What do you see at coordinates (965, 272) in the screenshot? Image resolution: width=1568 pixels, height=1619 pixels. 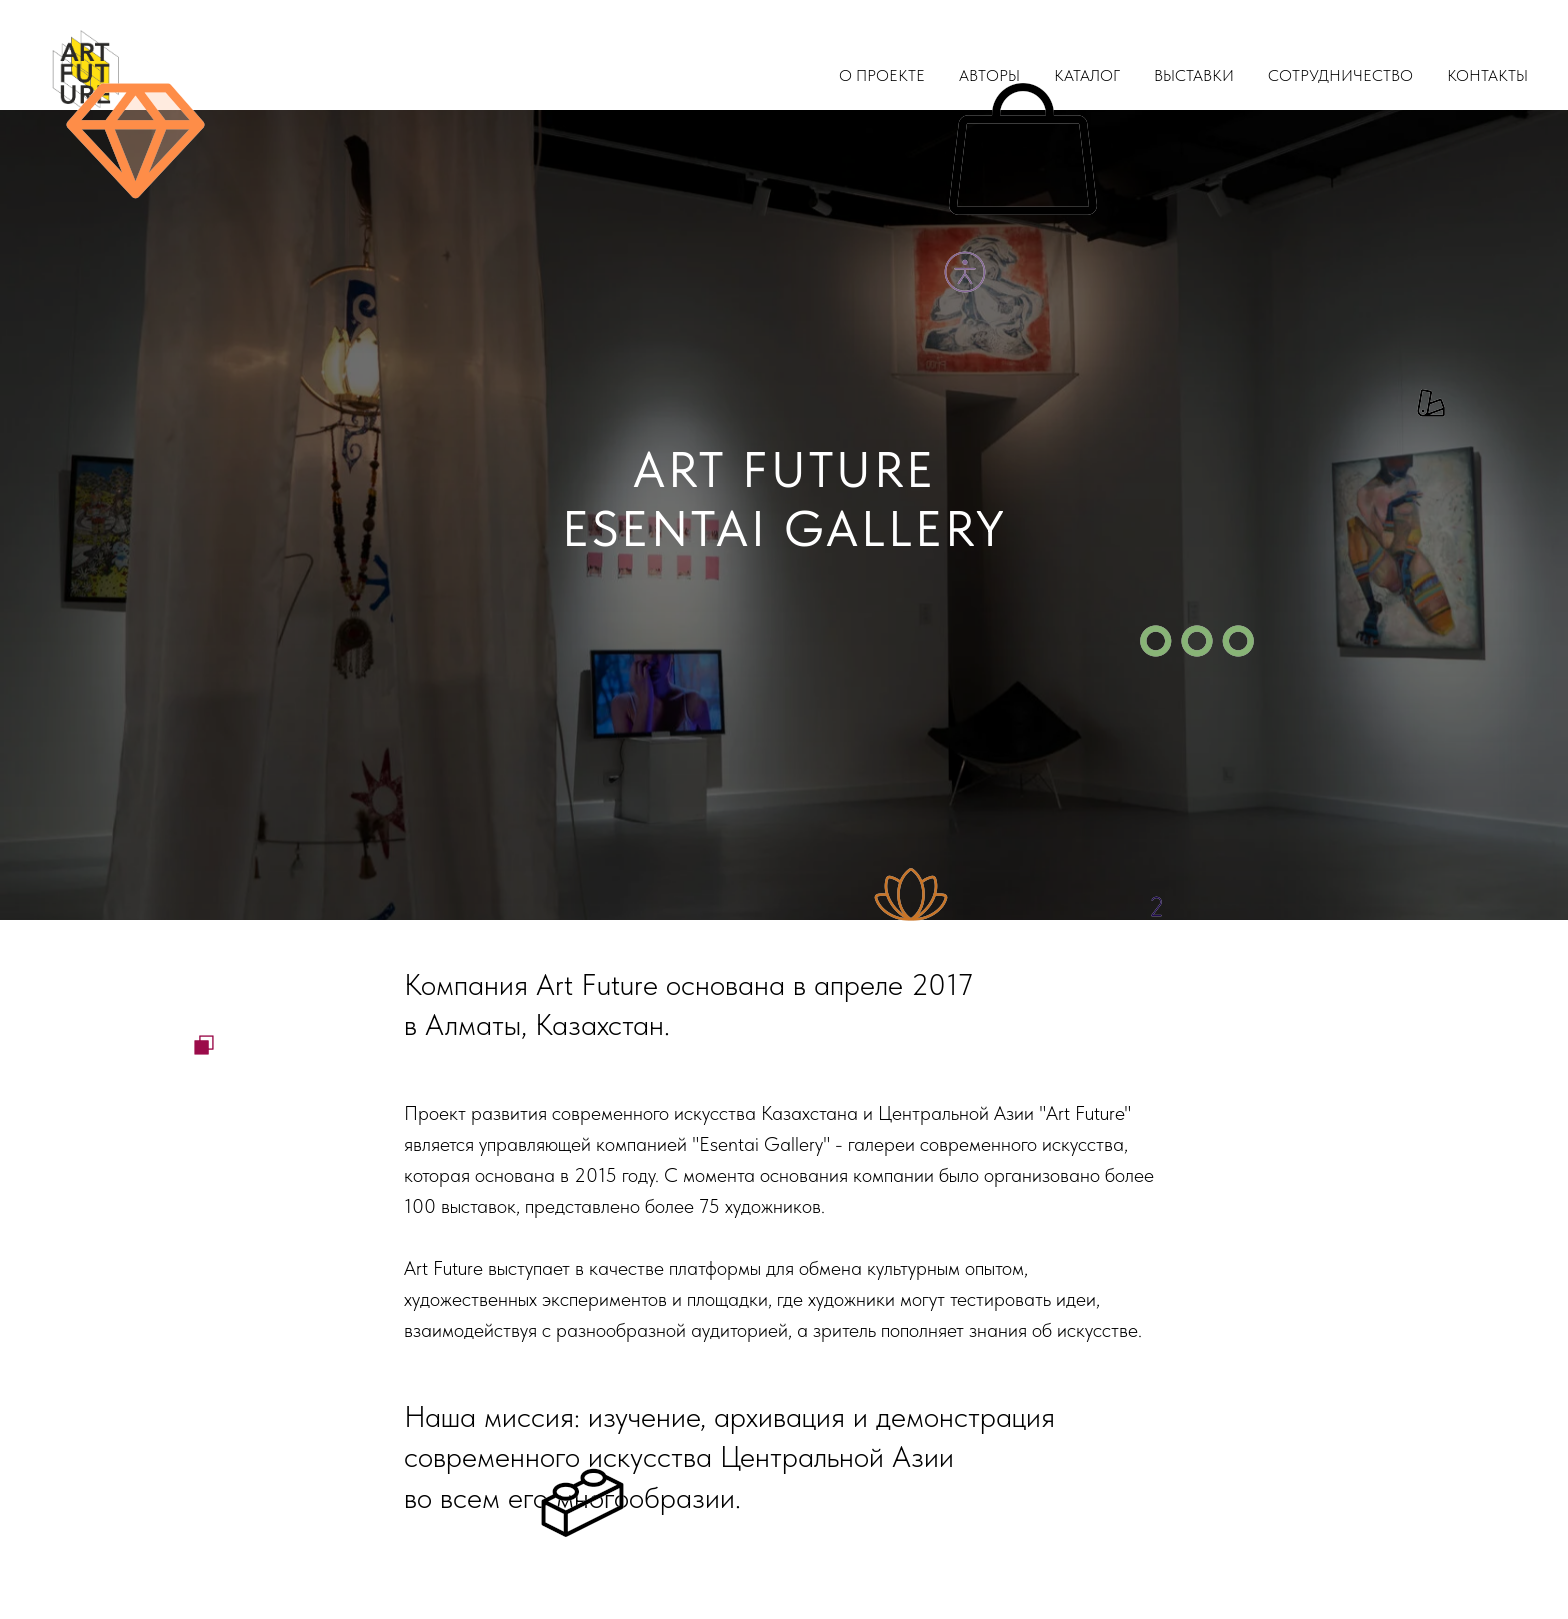 I see `view user profile` at bounding box center [965, 272].